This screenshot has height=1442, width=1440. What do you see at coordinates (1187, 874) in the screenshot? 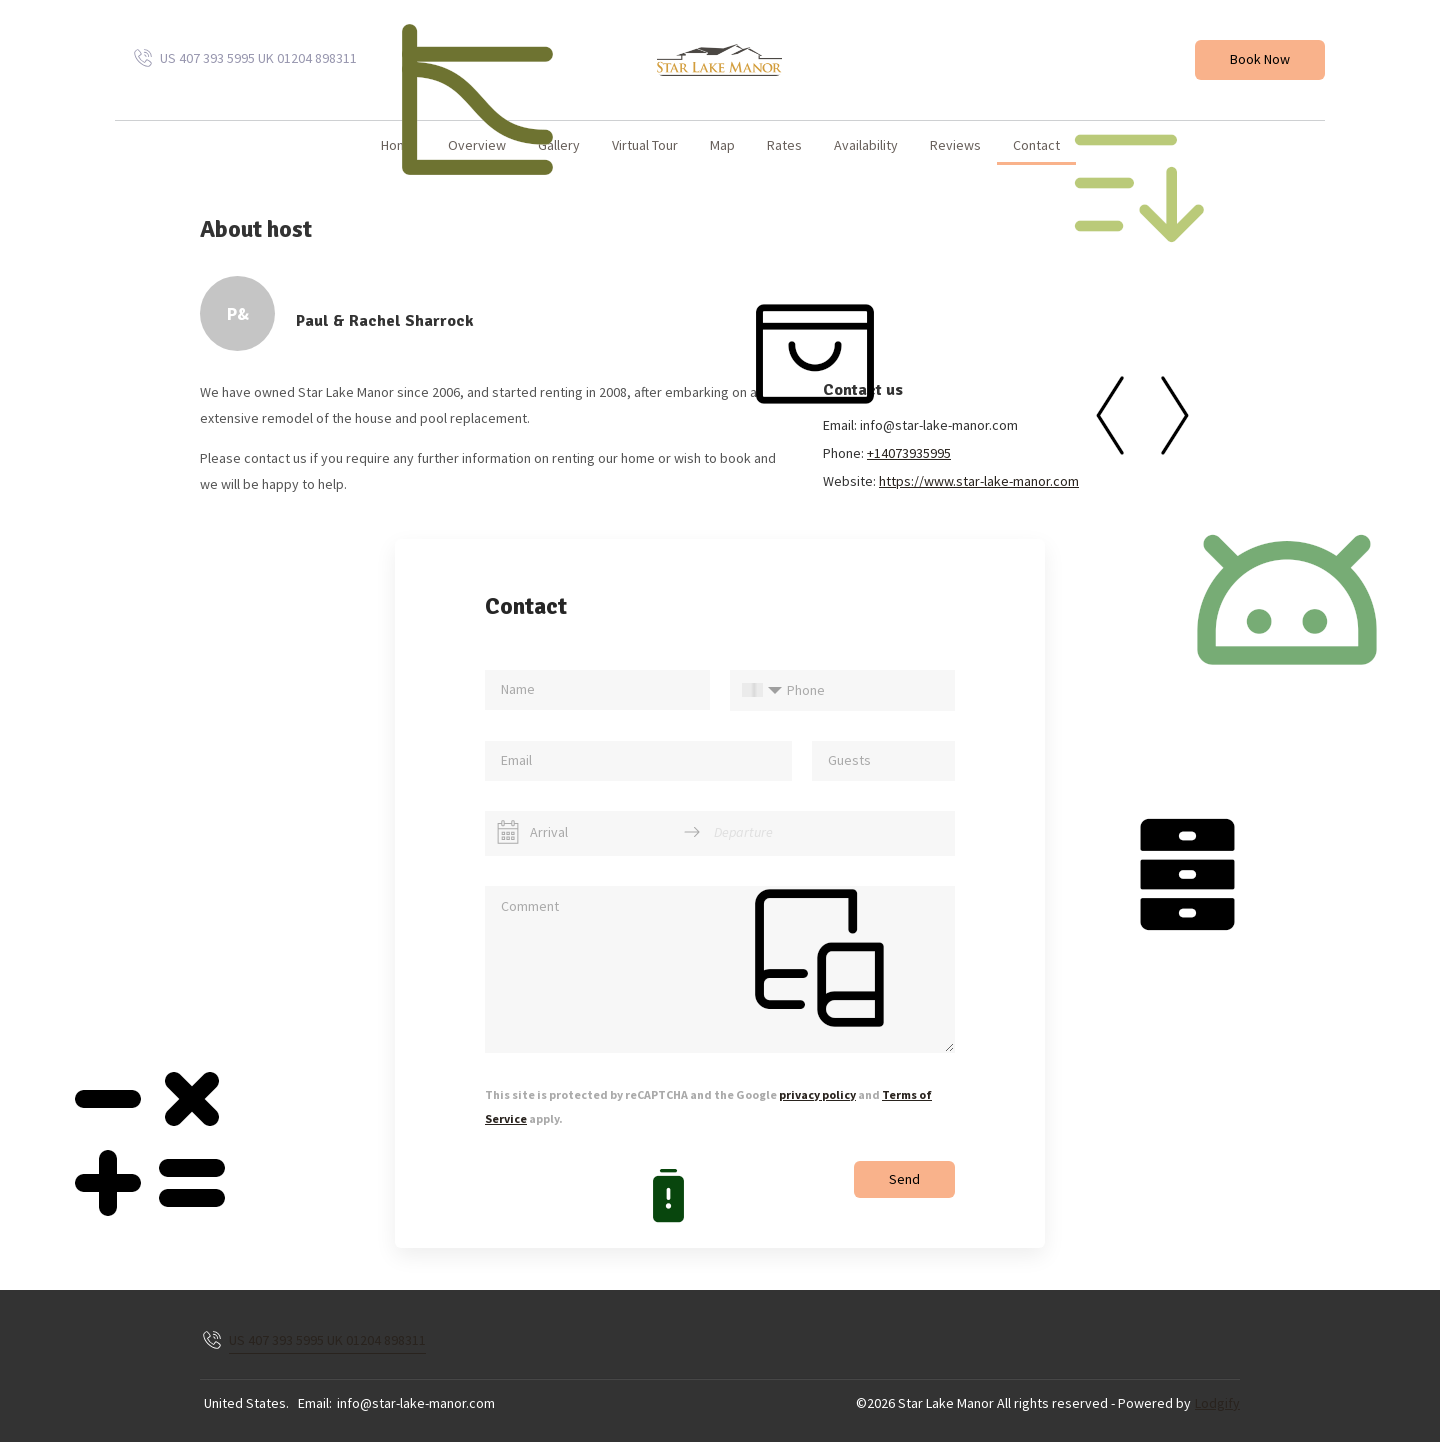
I see `browse furniture or home decor items` at bounding box center [1187, 874].